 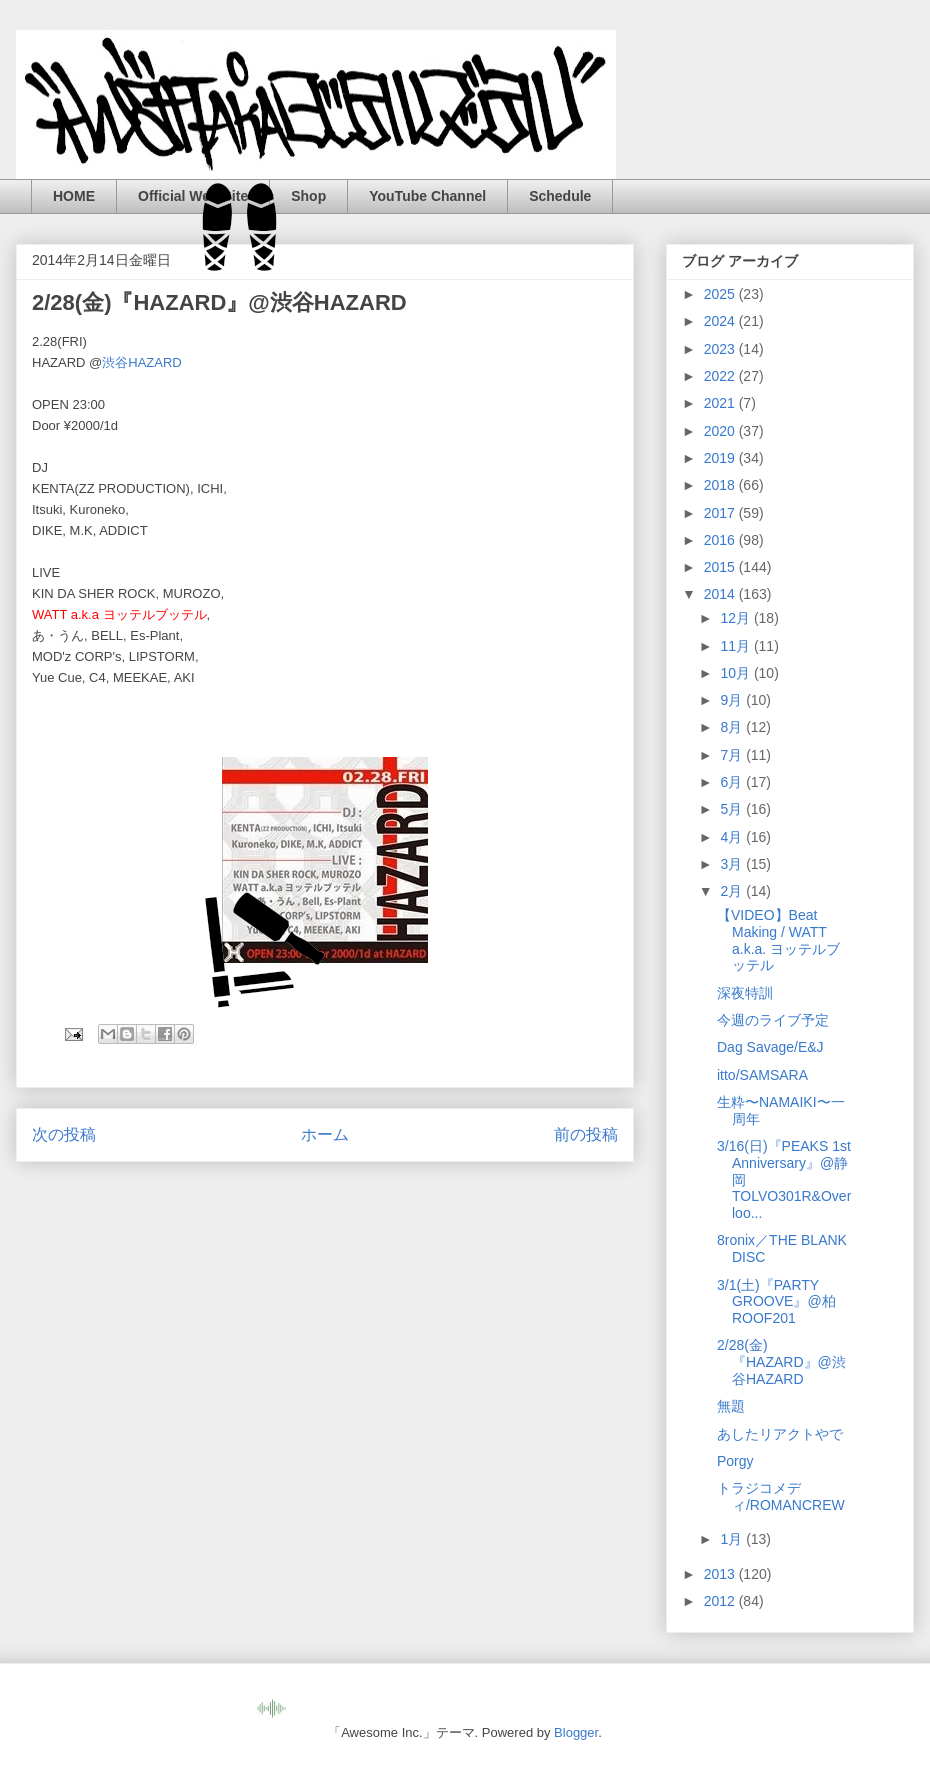 What do you see at coordinates (265, 950) in the screenshot?
I see `woodworking tools or crafting section` at bounding box center [265, 950].